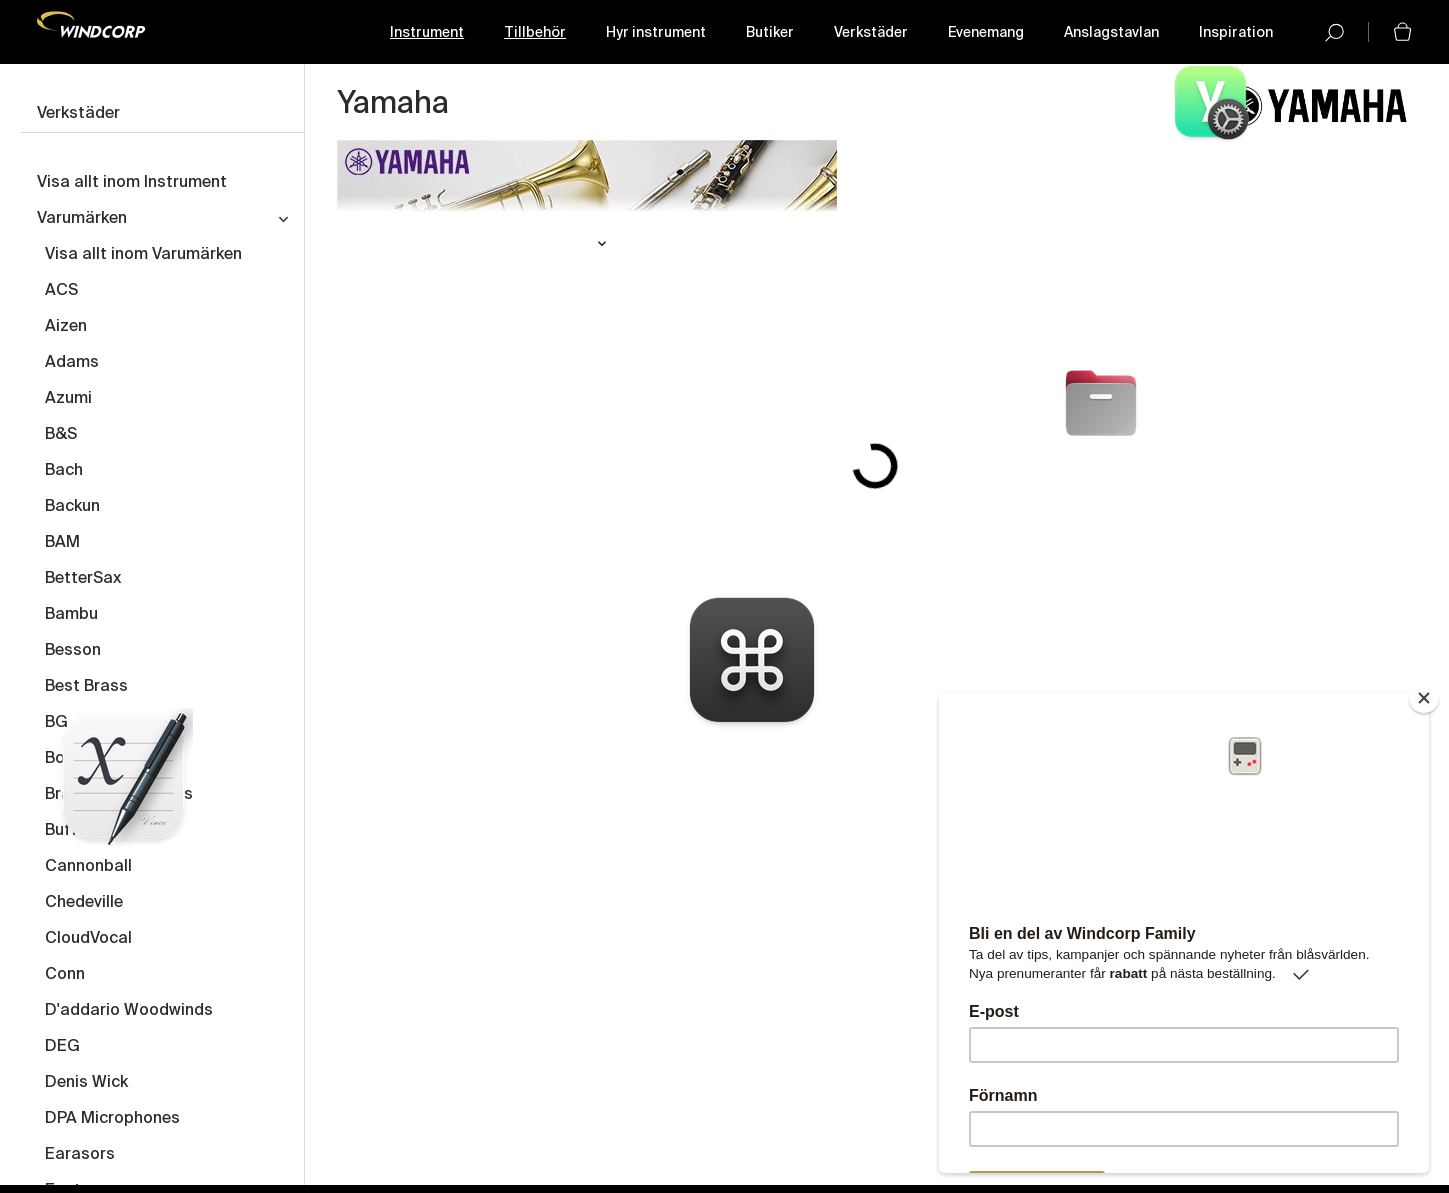  Describe the element at coordinates (1210, 101) in the screenshot. I see `open yubikey personalization settings` at that location.